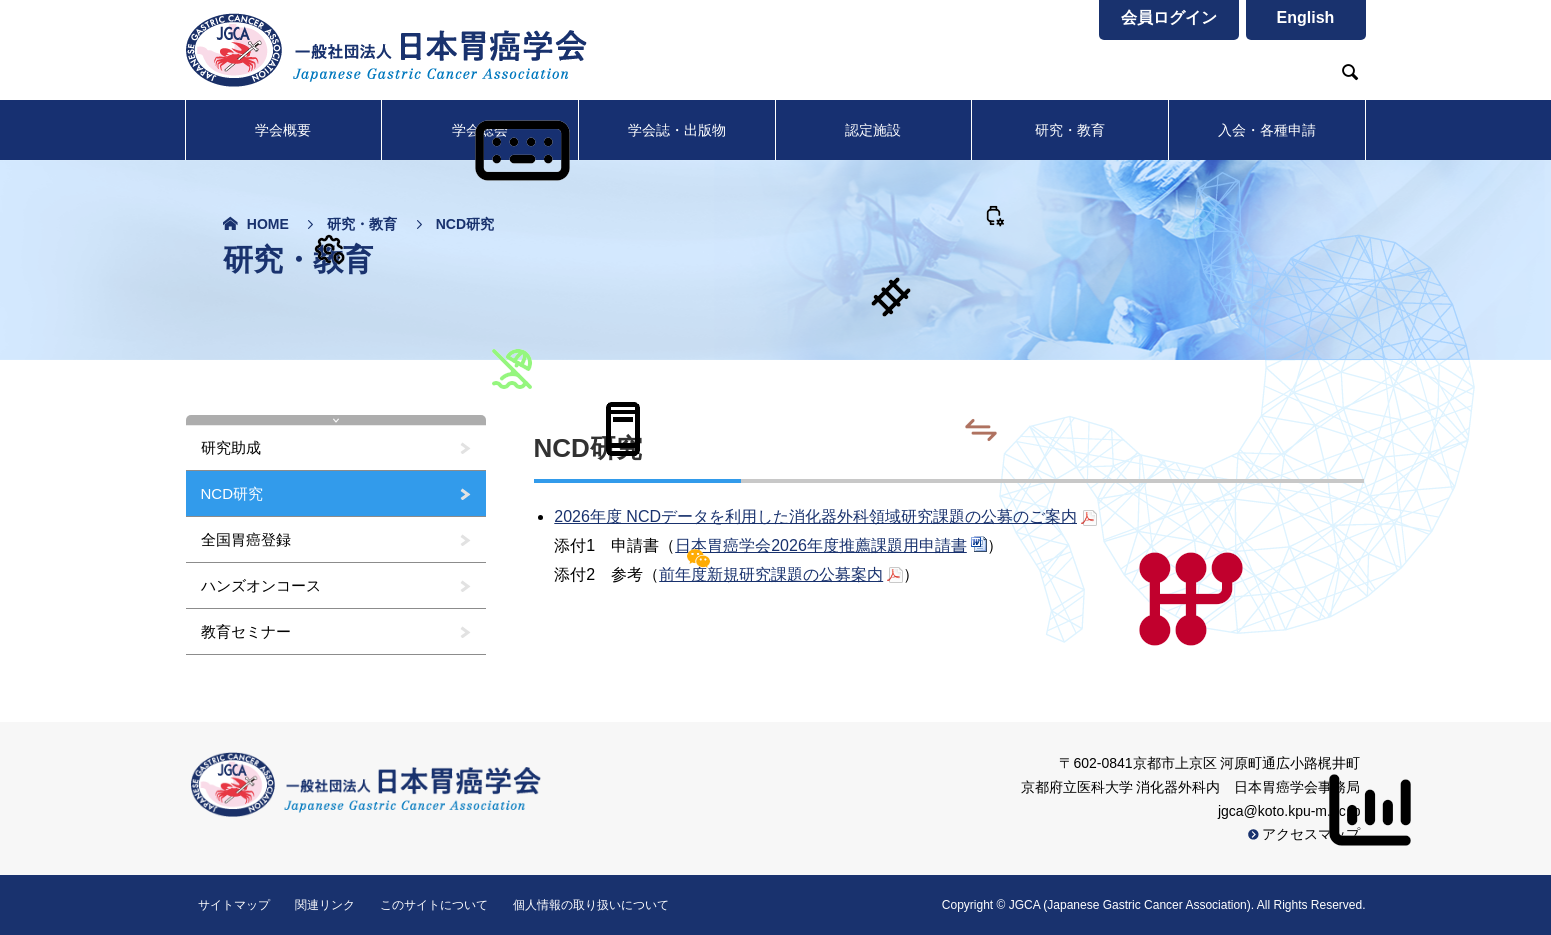  What do you see at coordinates (993, 215) in the screenshot?
I see `access smartwatch settings` at bounding box center [993, 215].